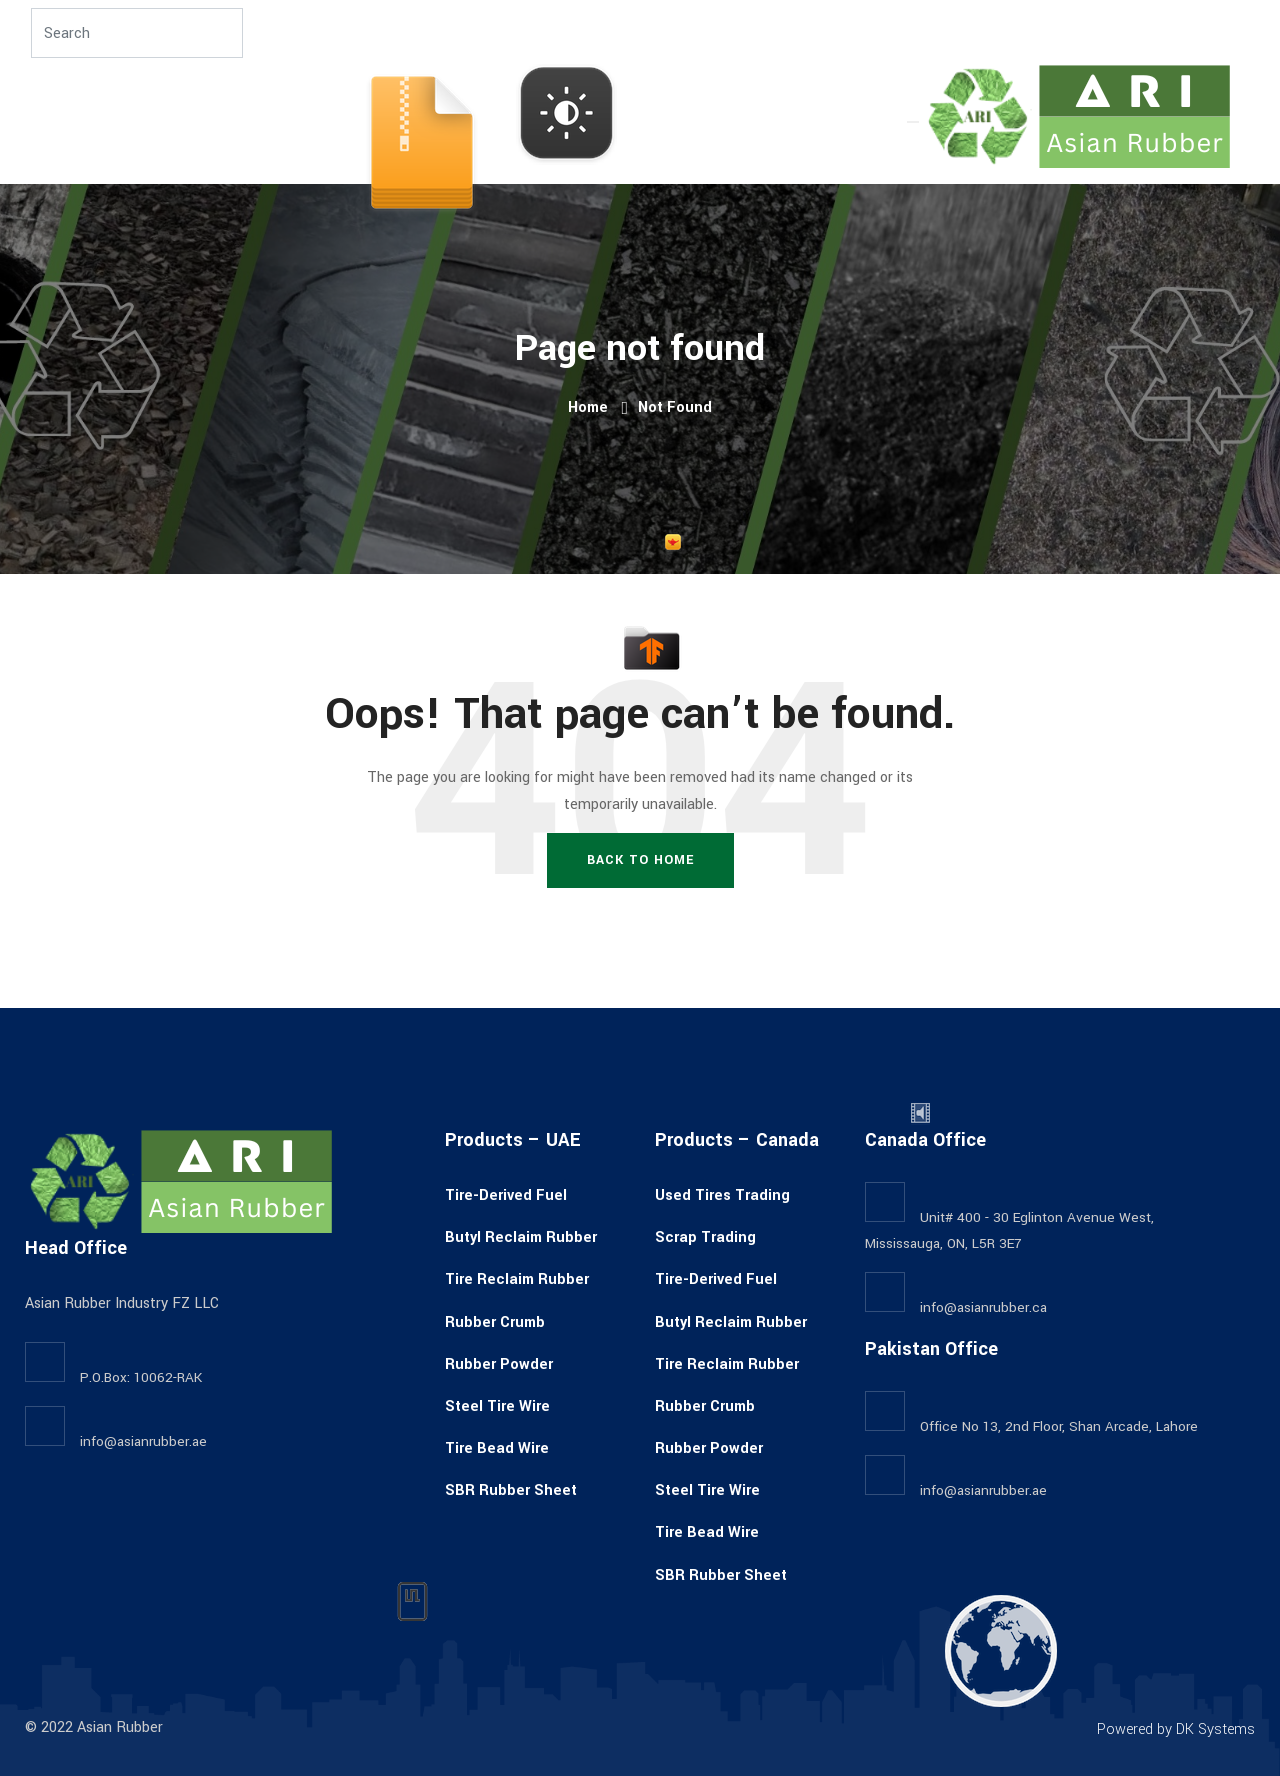  What do you see at coordinates (920, 1112) in the screenshot?
I see `video clip with audio track in library` at bounding box center [920, 1112].